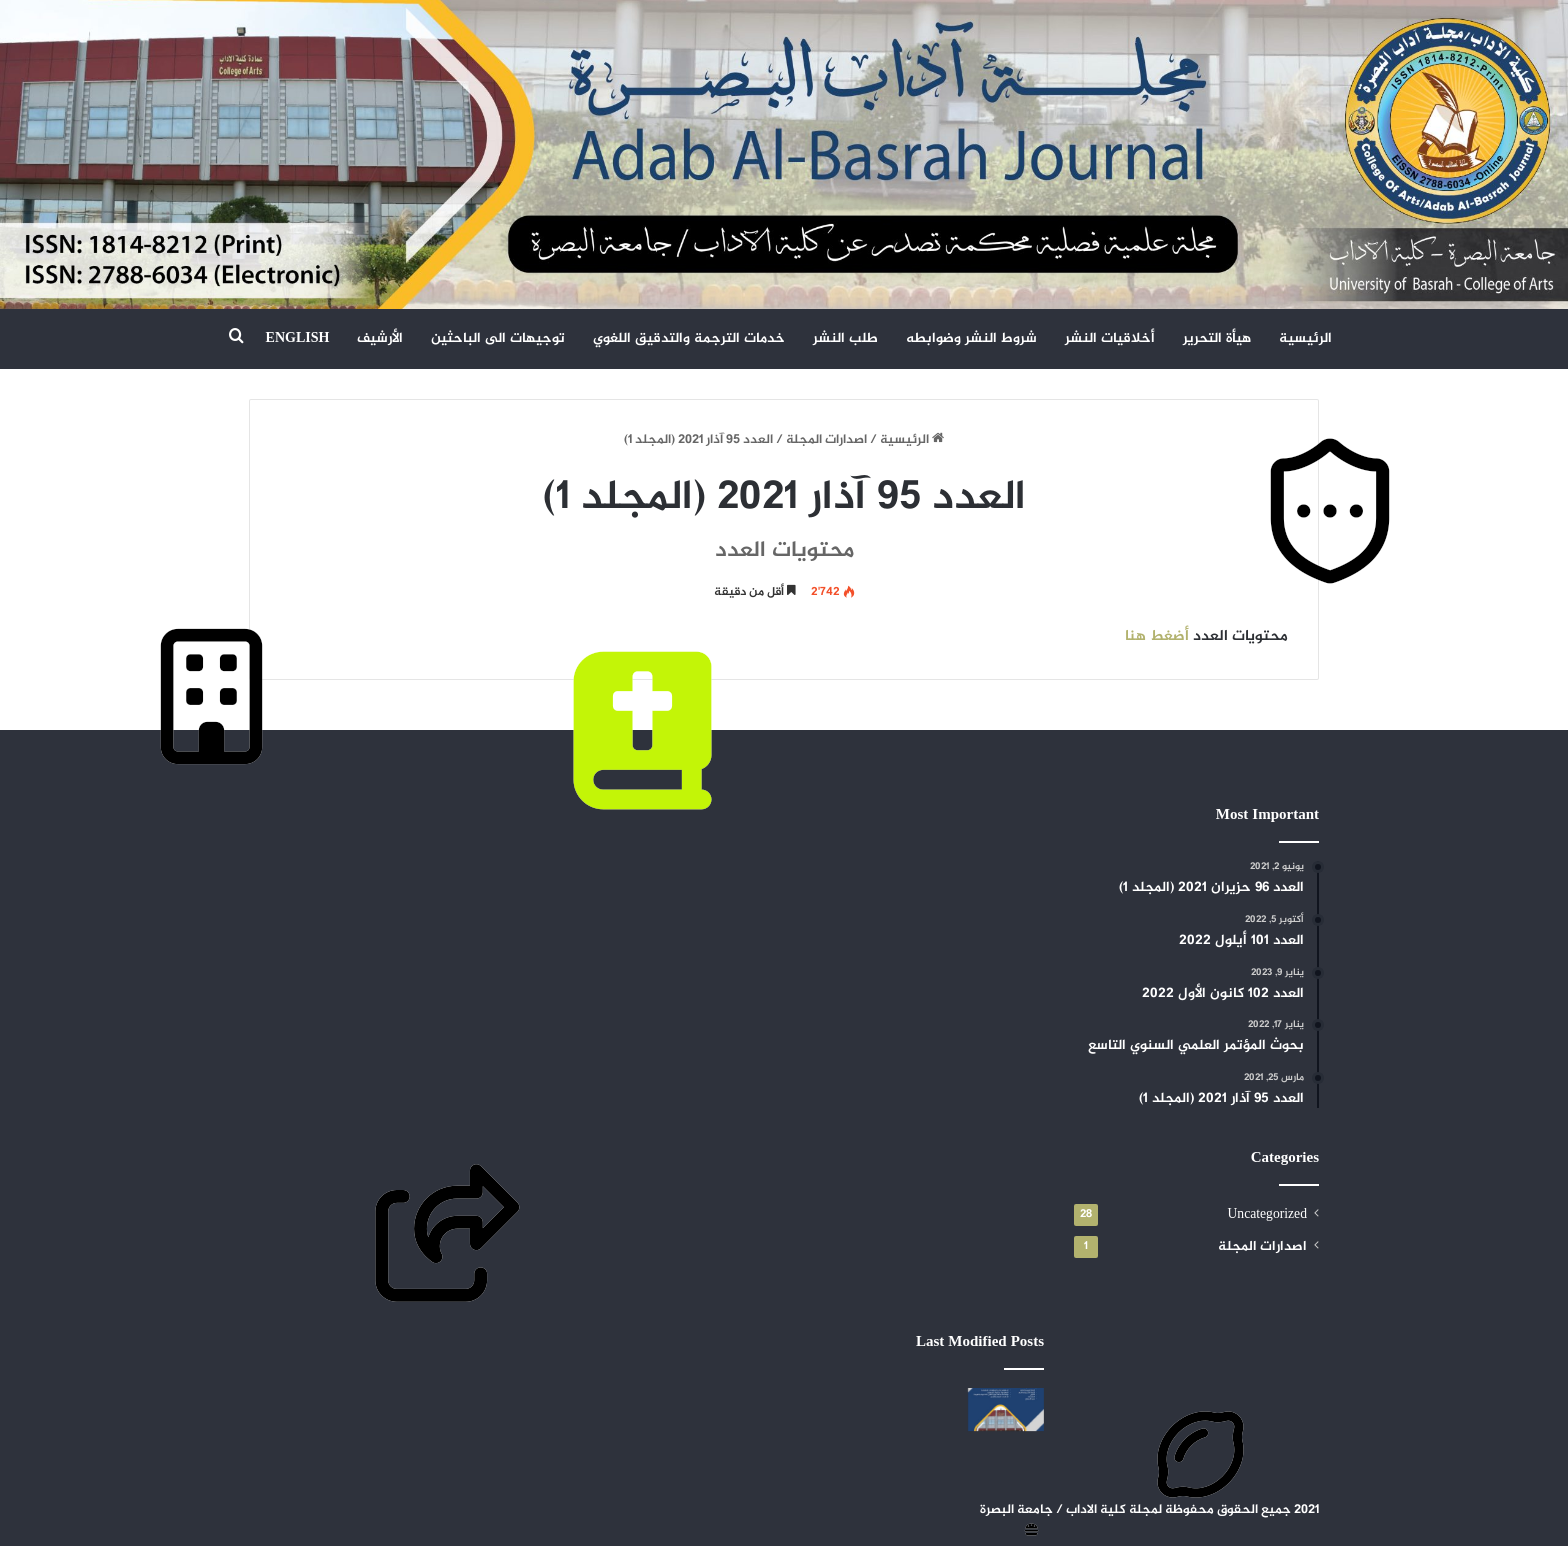 The height and width of the screenshot is (1546, 1568). What do you see at coordinates (1200, 1454) in the screenshot?
I see `indicates fresh or organic content` at bounding box center [1200, 1454].